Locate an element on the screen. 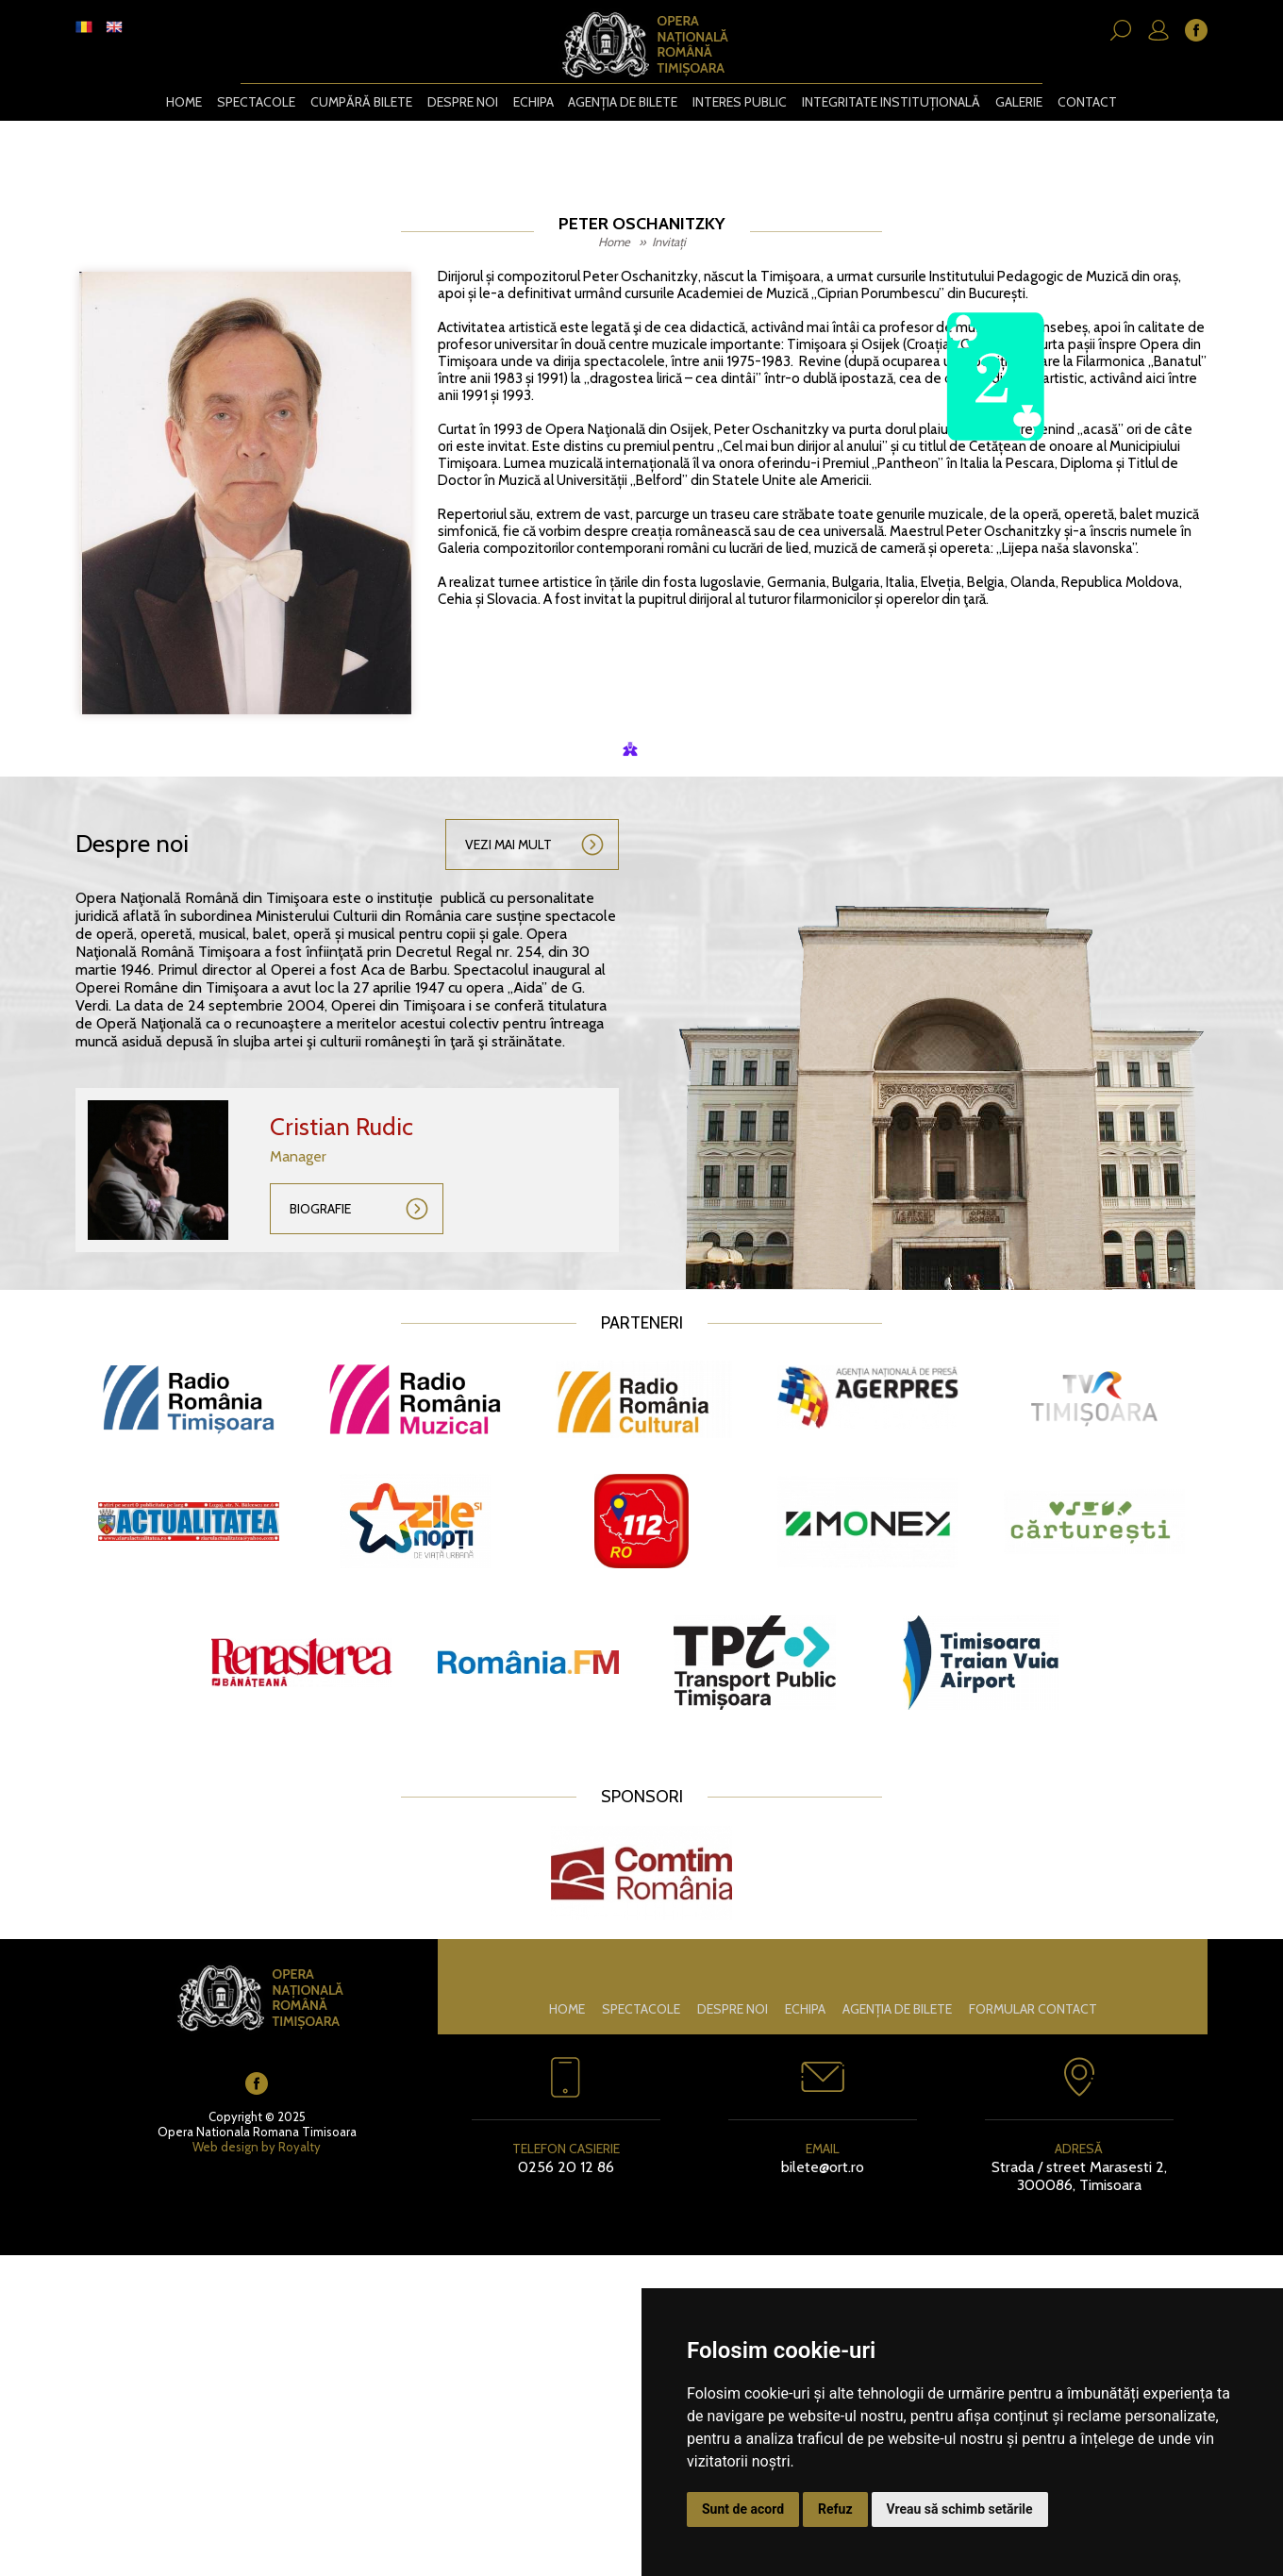 This screenshot has height=2576, width=1283. two of clubs playing card is located at coordinates (995, 376).